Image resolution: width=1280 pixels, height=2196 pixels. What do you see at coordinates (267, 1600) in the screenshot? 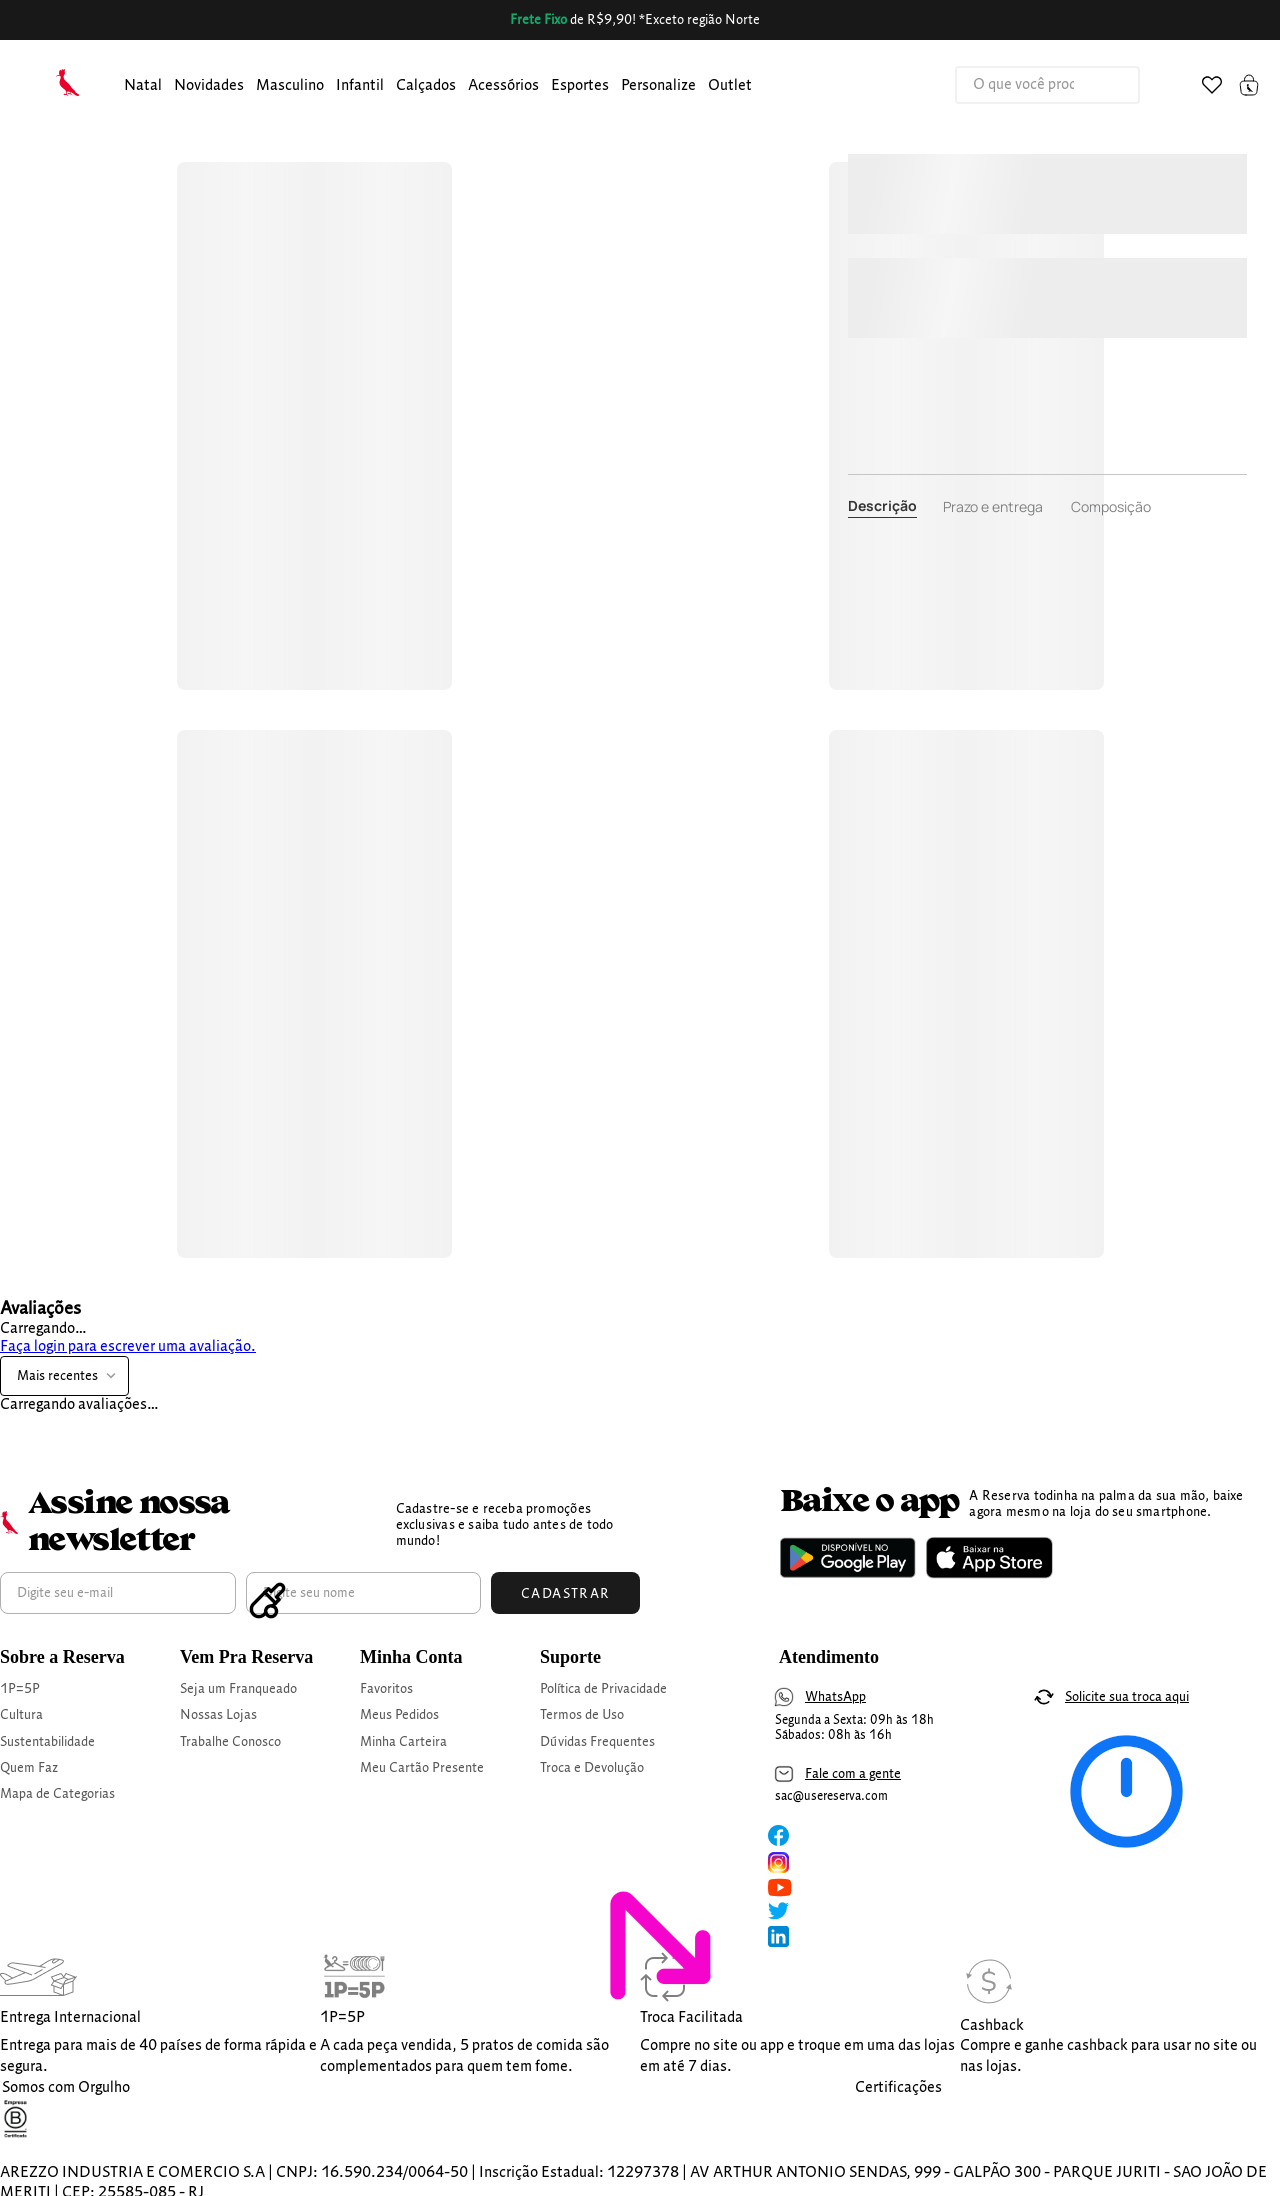
I see `access cricket sports content or scores` at bounding box center [267, 1600].